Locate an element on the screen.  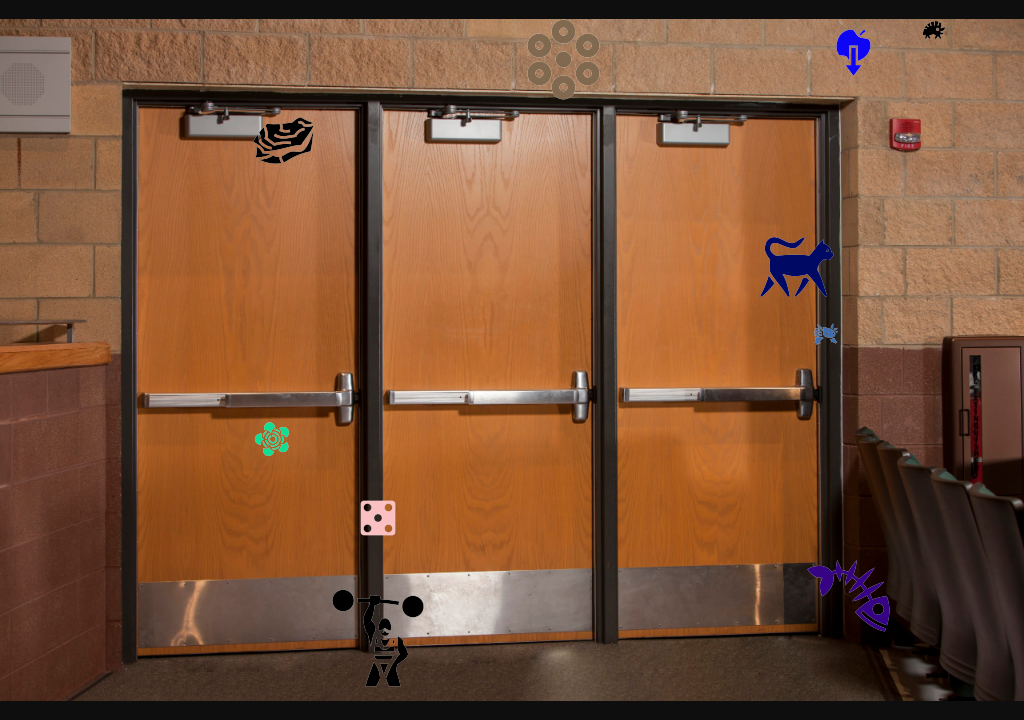
select chaingun weapon in game is located at coordinates (563, 59).